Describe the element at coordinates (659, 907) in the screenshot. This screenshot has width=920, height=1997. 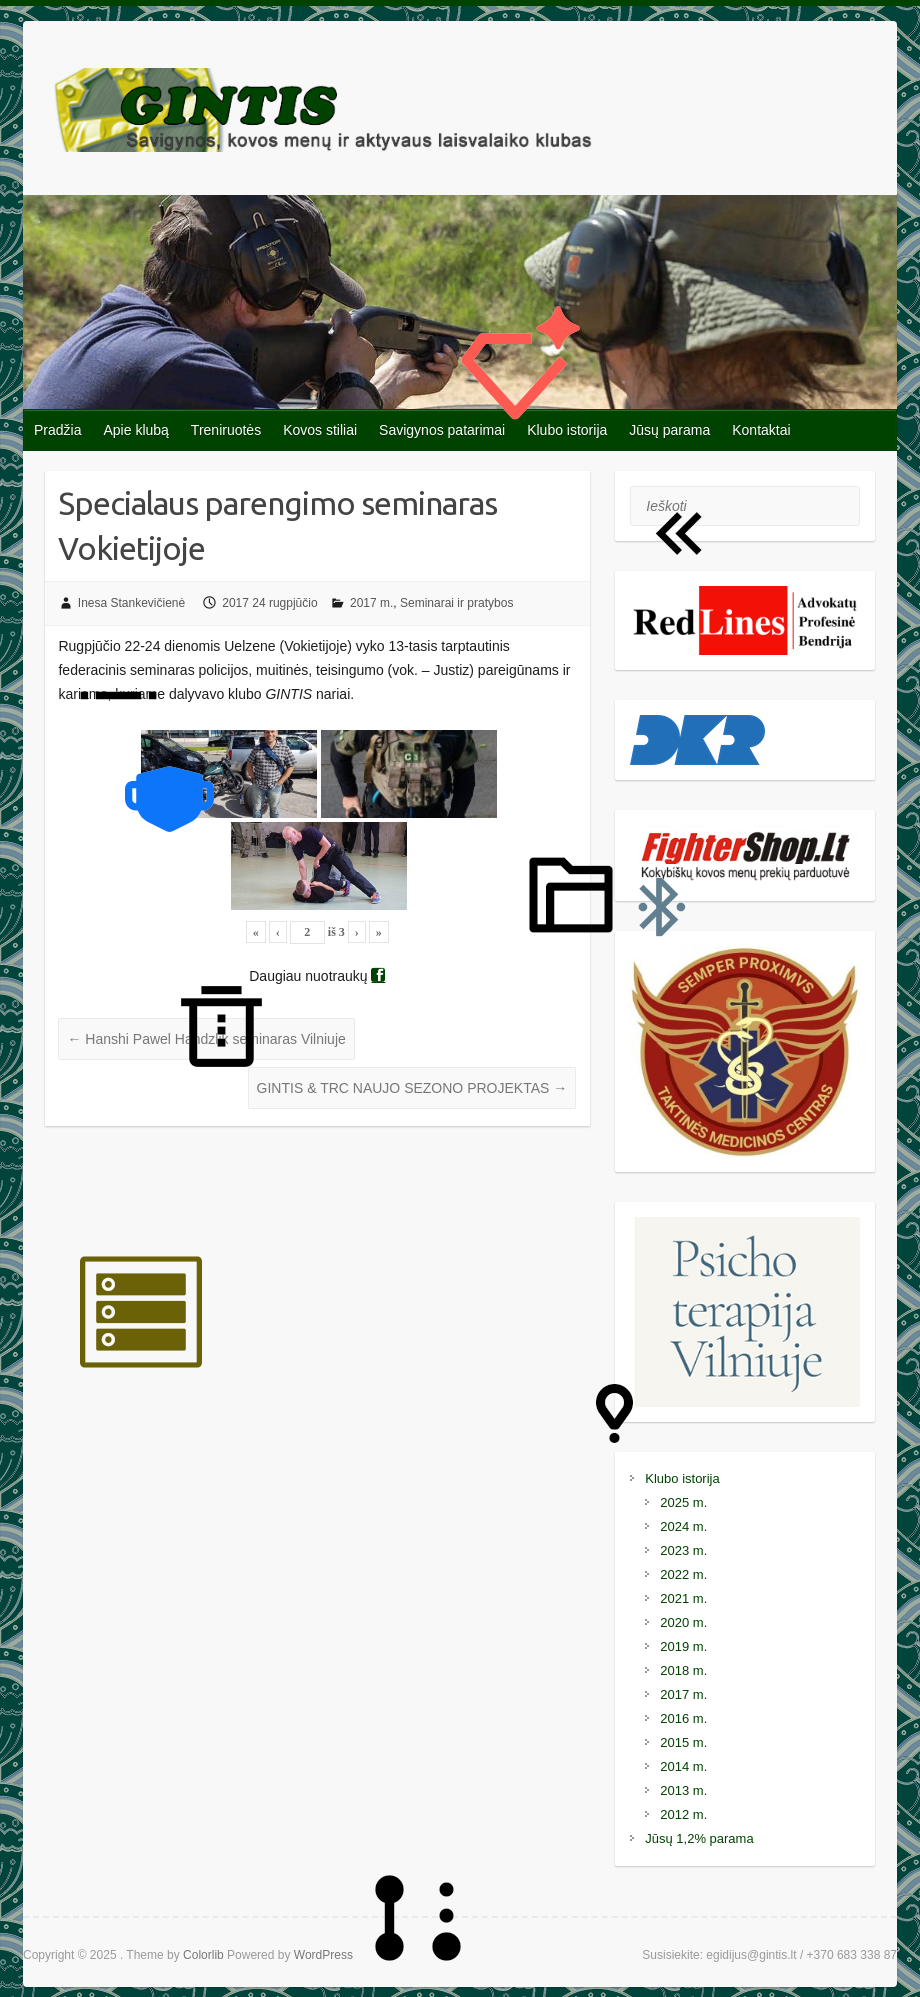
I see `connect to a bluetooth device` at that location.